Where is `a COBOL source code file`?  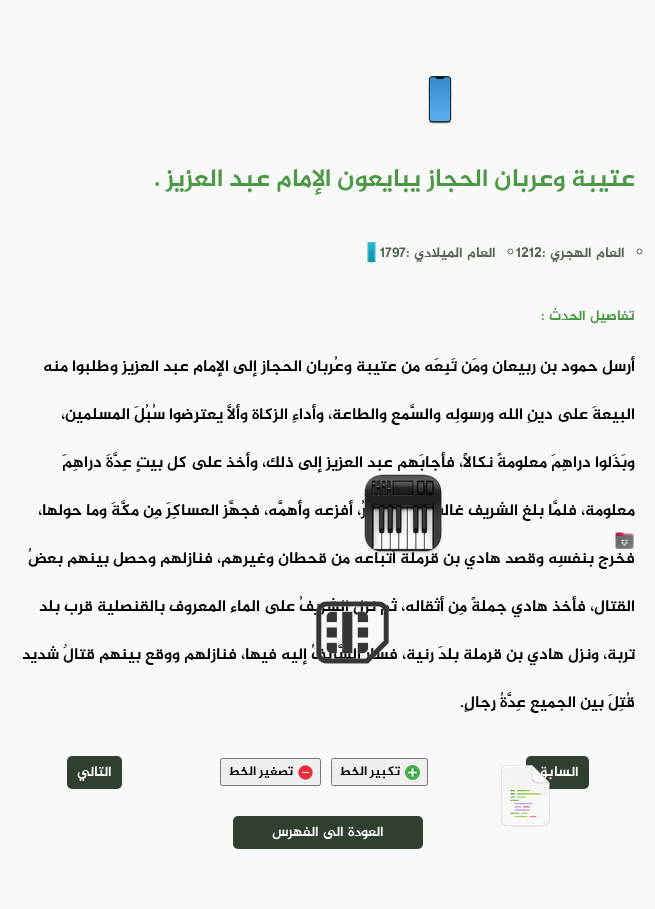
a COBOL source code file is located at coordinates (525, 795).